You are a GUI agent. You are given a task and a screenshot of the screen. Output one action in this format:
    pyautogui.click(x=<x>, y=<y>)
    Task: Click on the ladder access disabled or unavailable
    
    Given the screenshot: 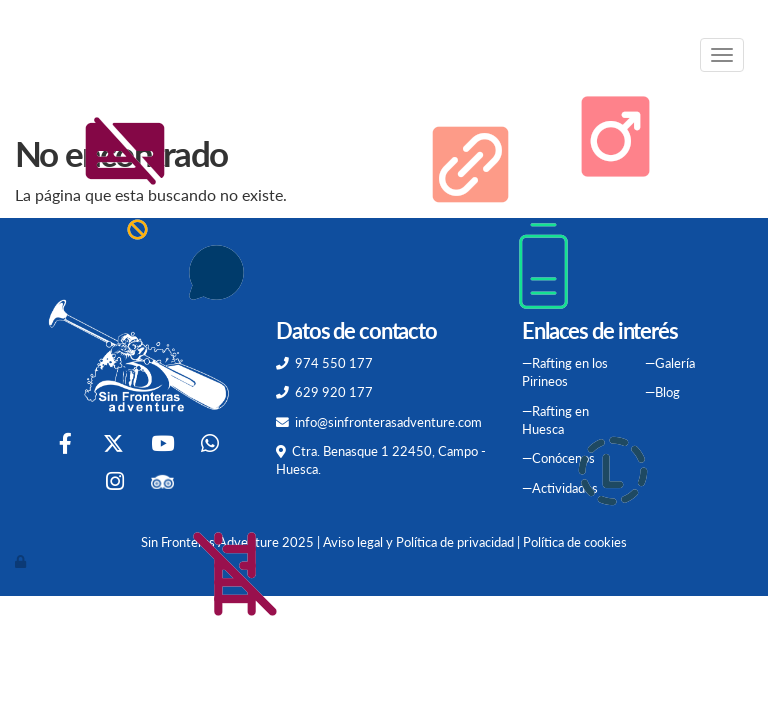 What is the action you would take?
    pyautogui.click(x=235, y=574)
    